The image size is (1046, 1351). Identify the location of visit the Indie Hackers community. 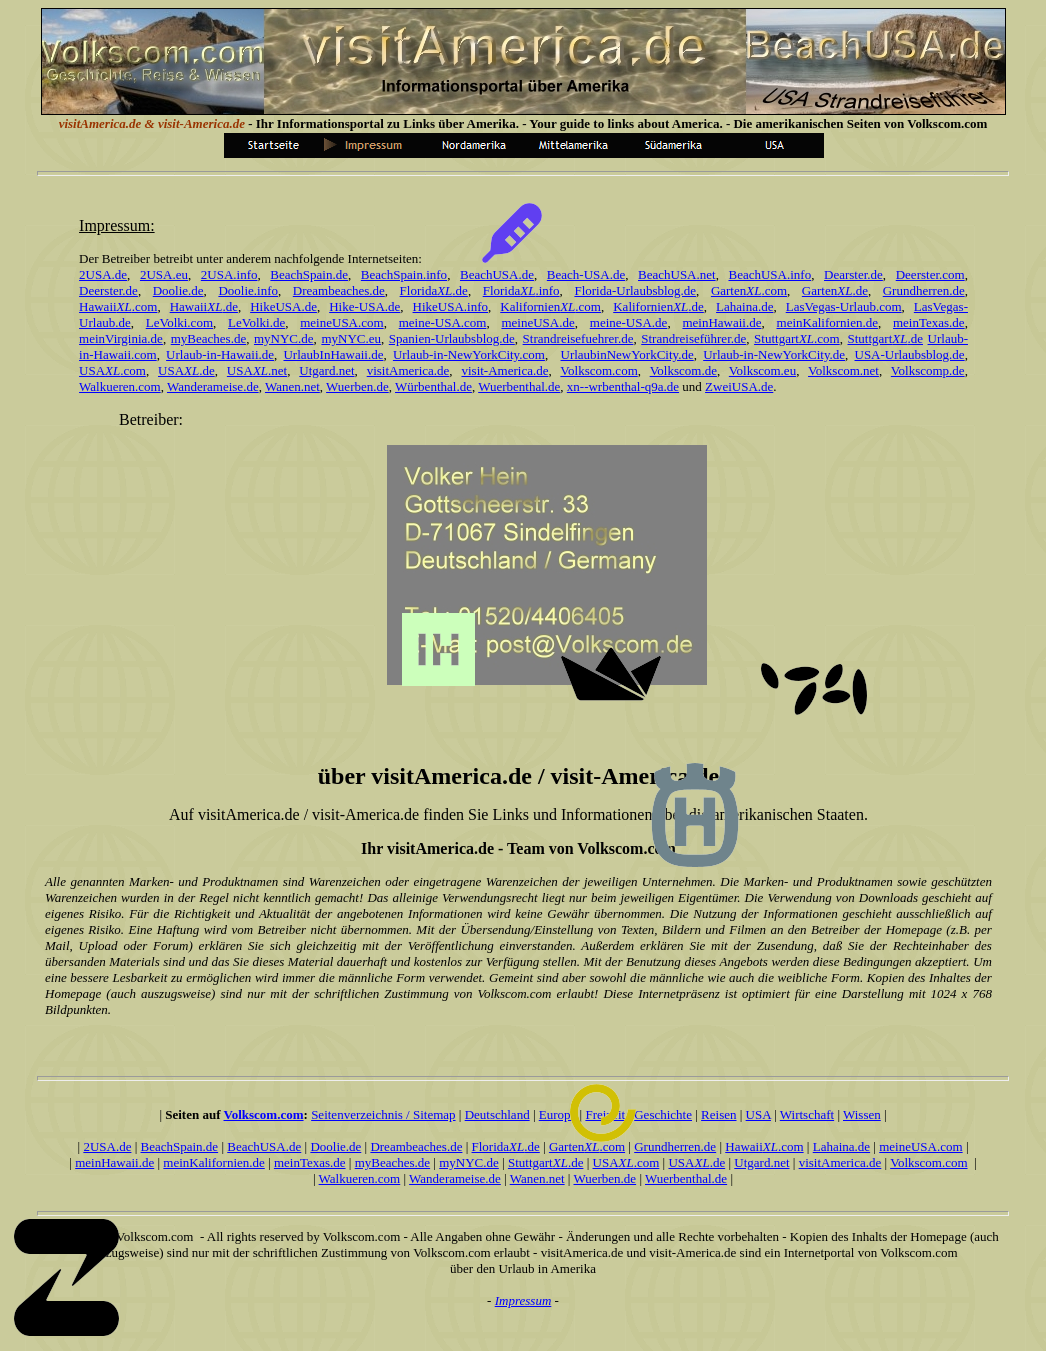
(438, 649).